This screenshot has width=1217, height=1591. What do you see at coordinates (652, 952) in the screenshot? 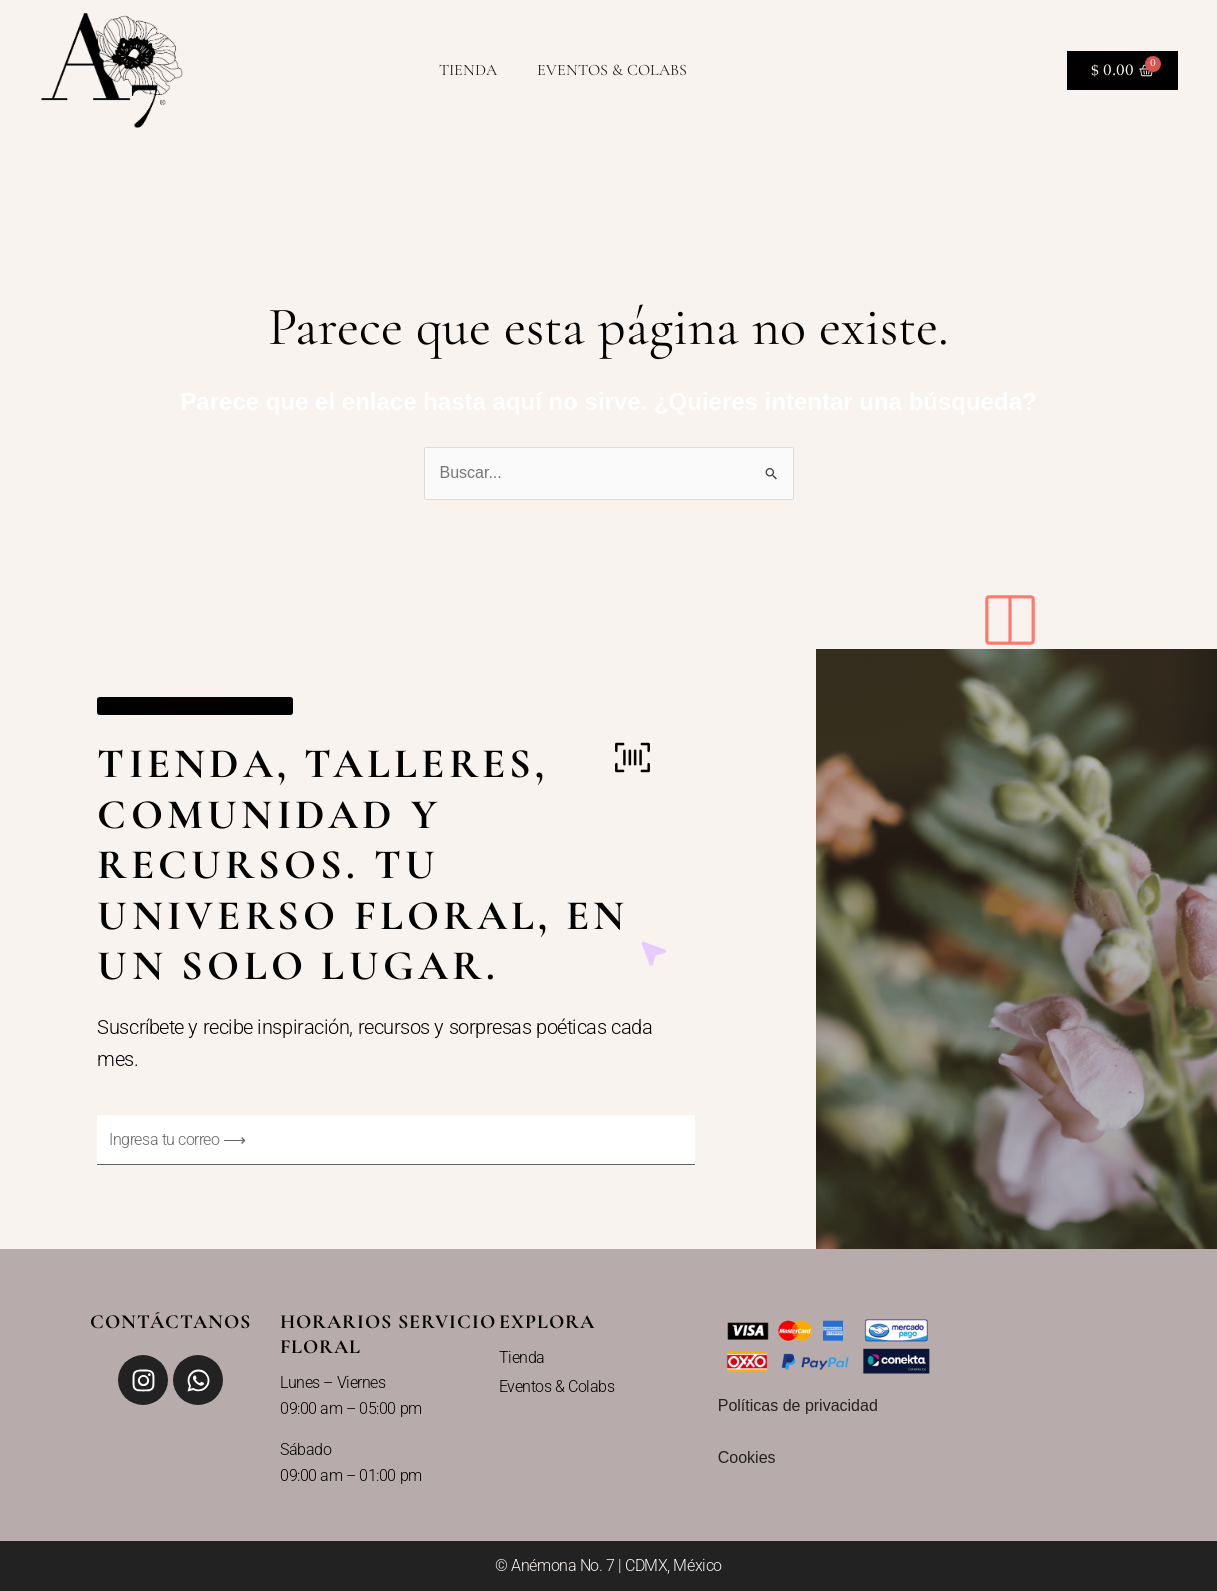
I see `tap to navigate to a destination` at bounding box center [652, 952].